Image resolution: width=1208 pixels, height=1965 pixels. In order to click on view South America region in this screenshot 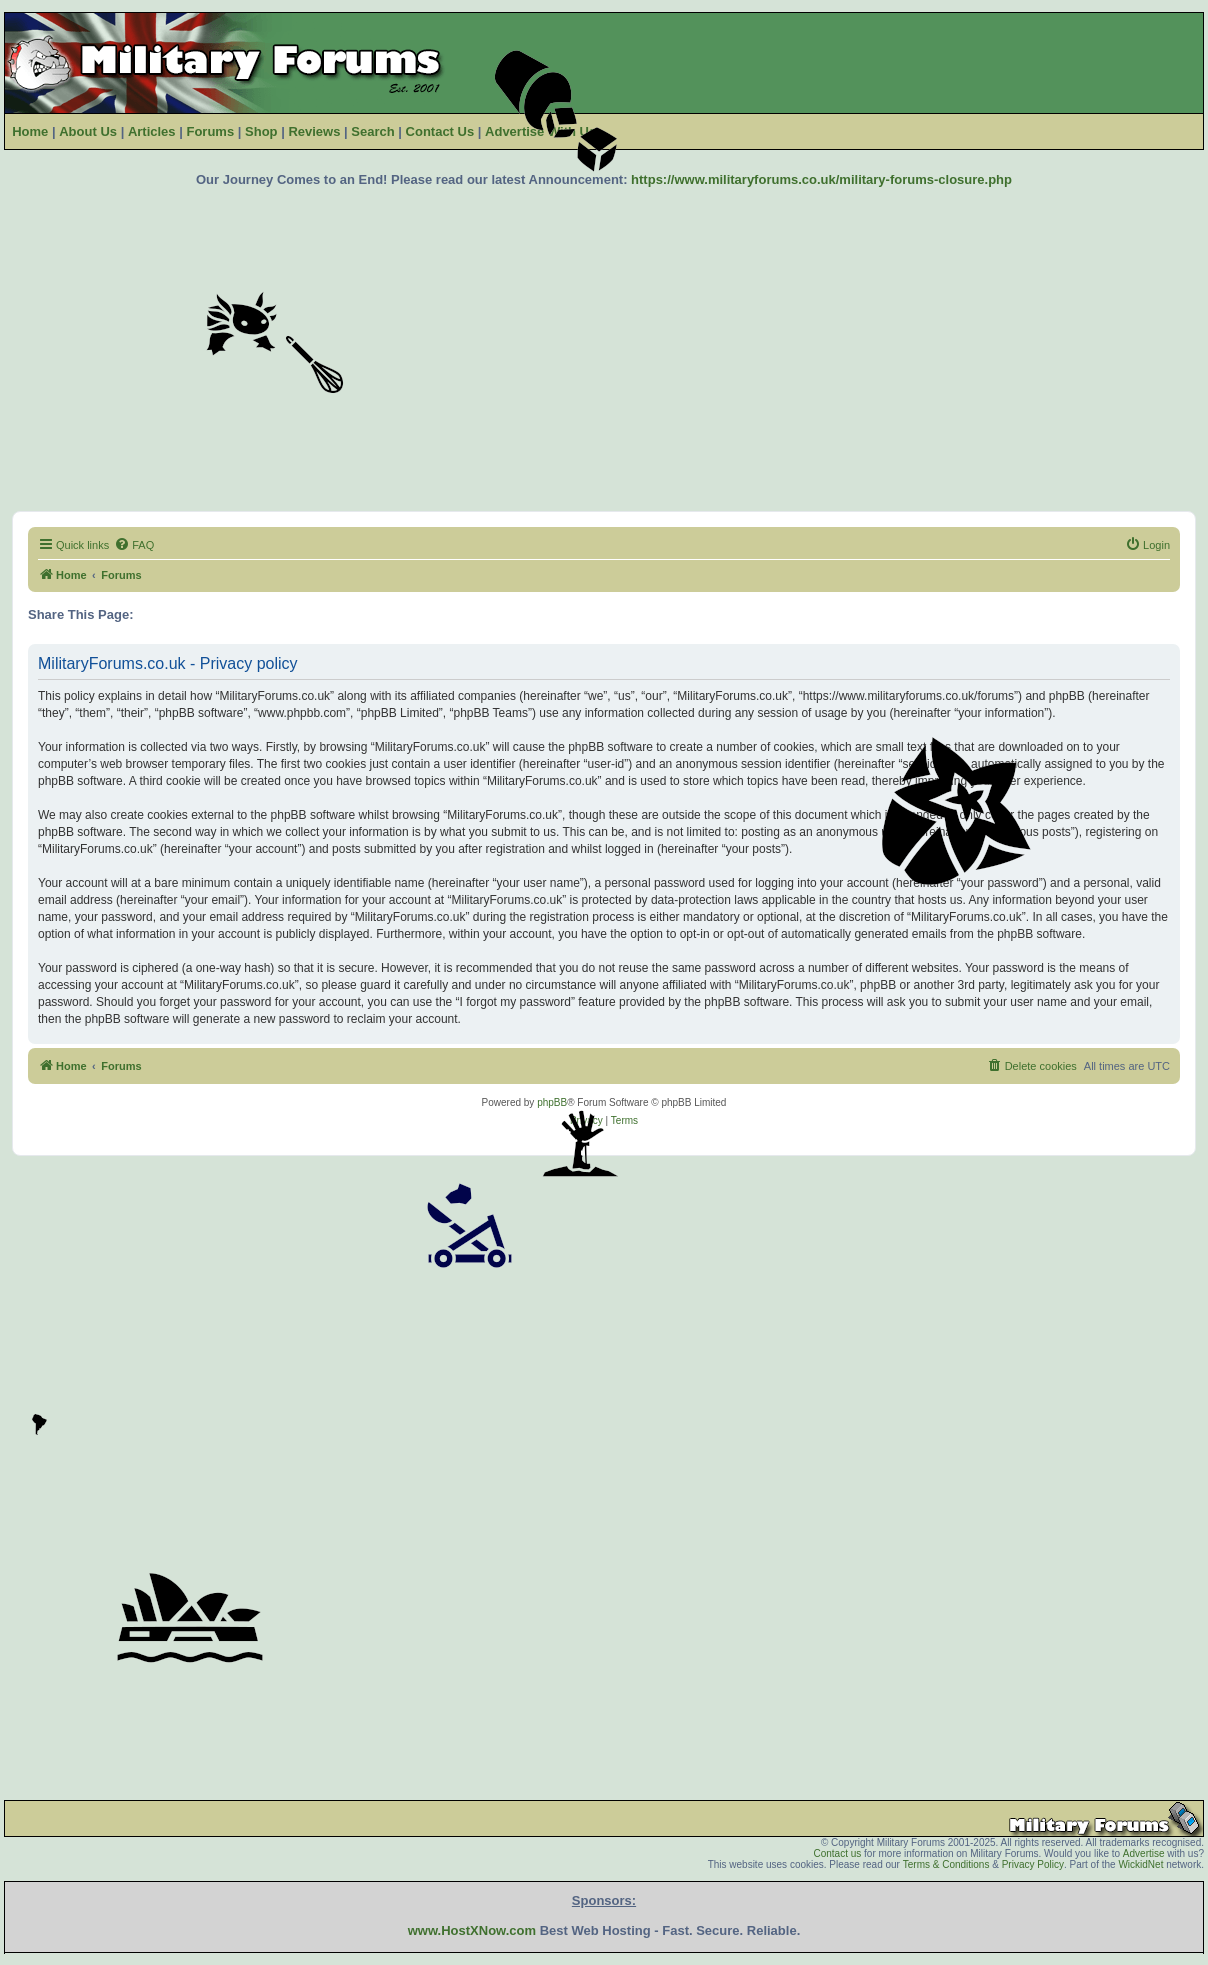, I will do `click(39, 1424)`.